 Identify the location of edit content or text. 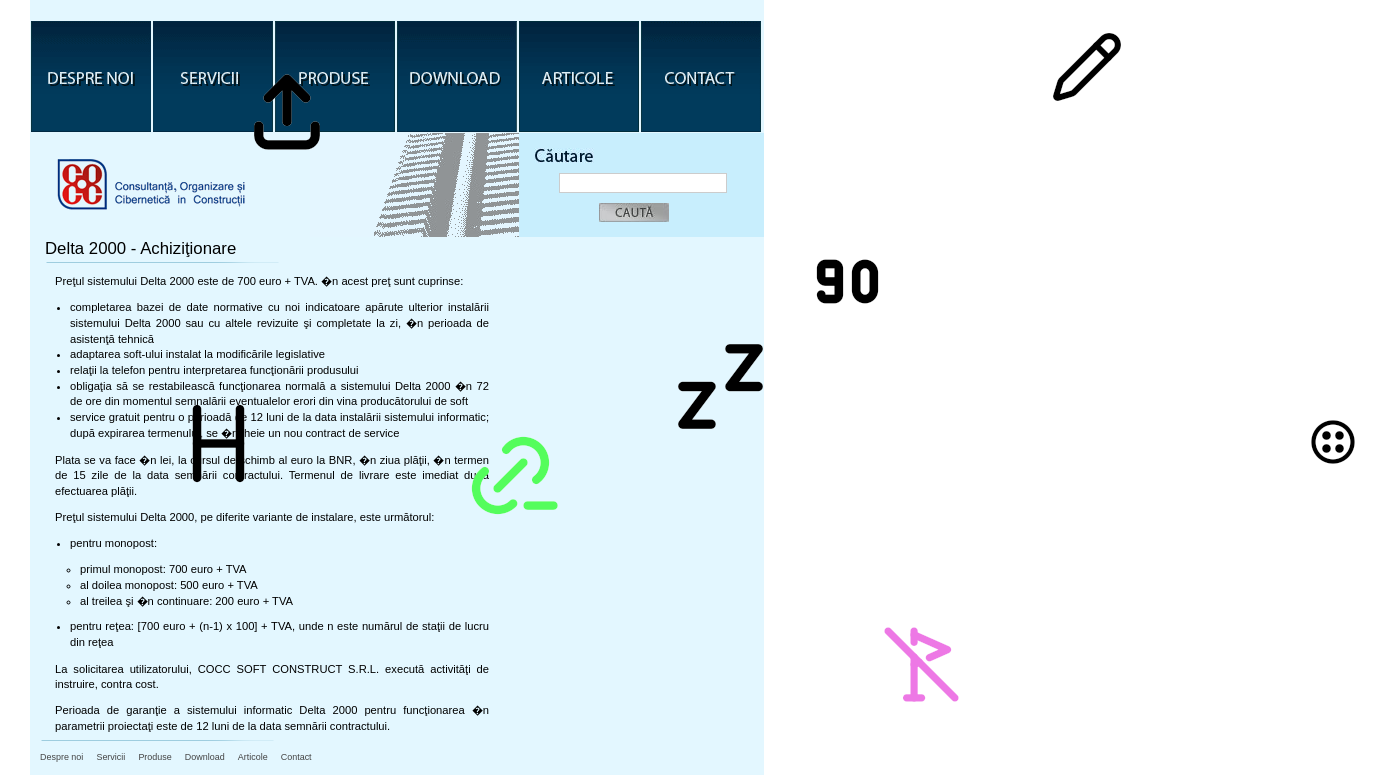
(1087, 67).